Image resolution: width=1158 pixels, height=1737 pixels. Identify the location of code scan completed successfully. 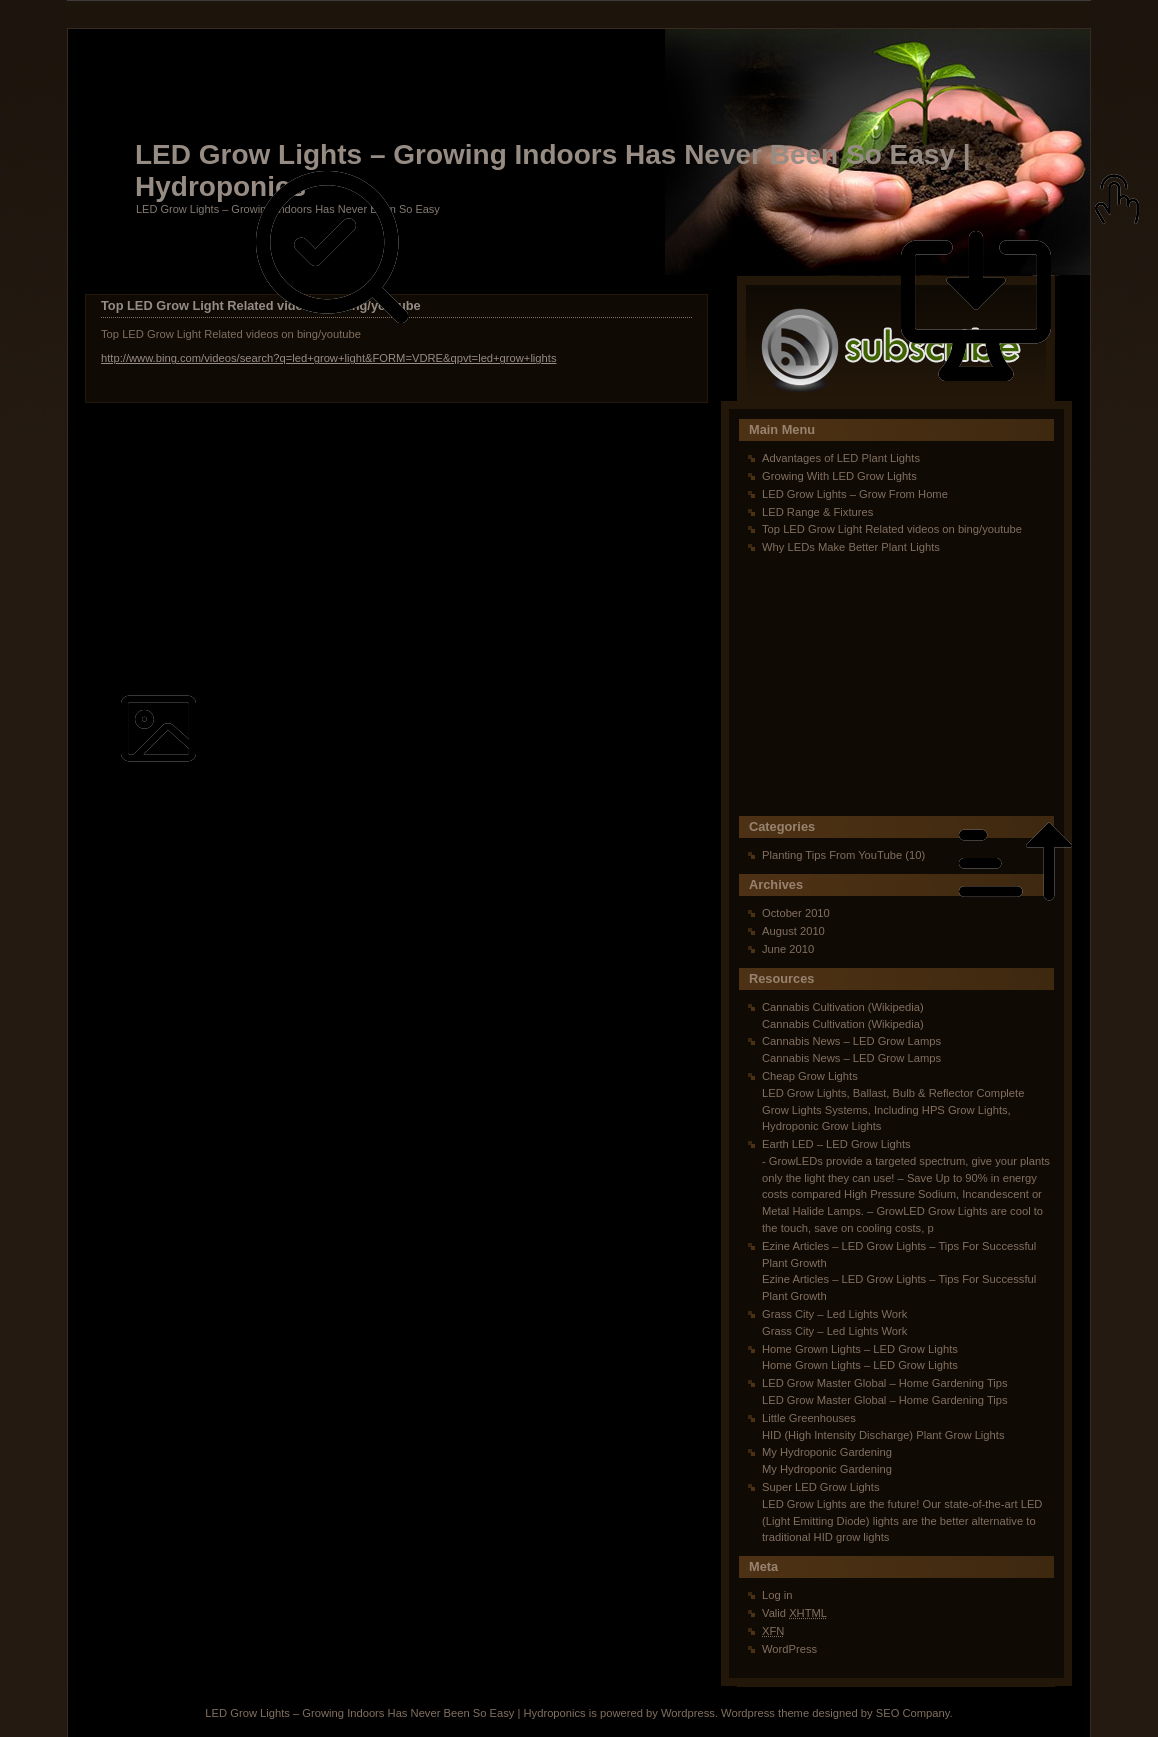
(332, 247).